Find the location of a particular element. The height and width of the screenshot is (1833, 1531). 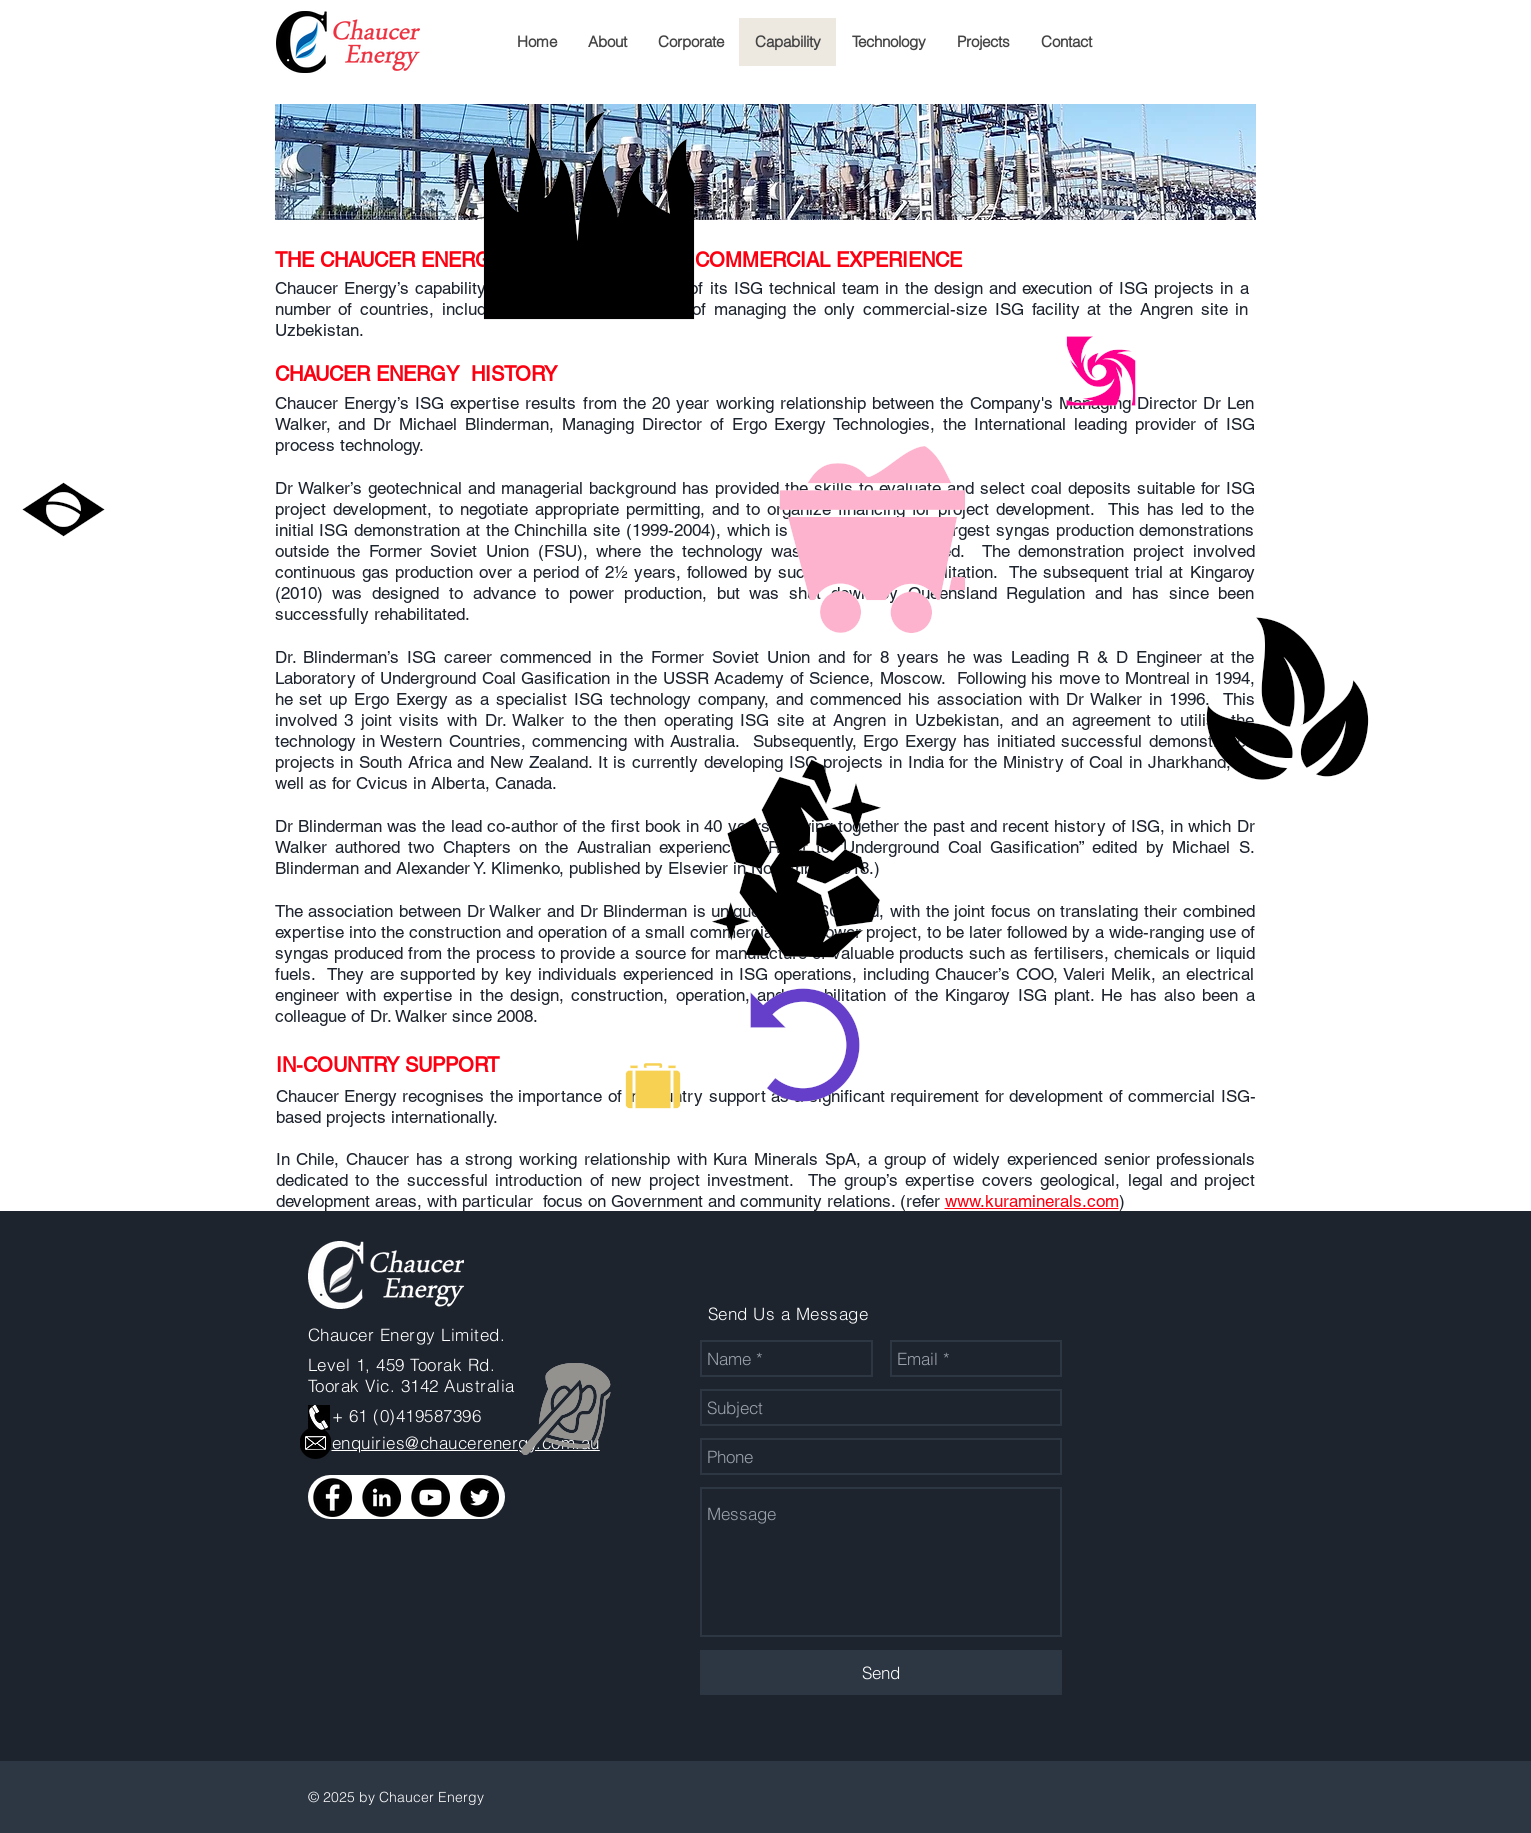

indicates eco-friendly or organic option is located at coordinates (1288, 698).